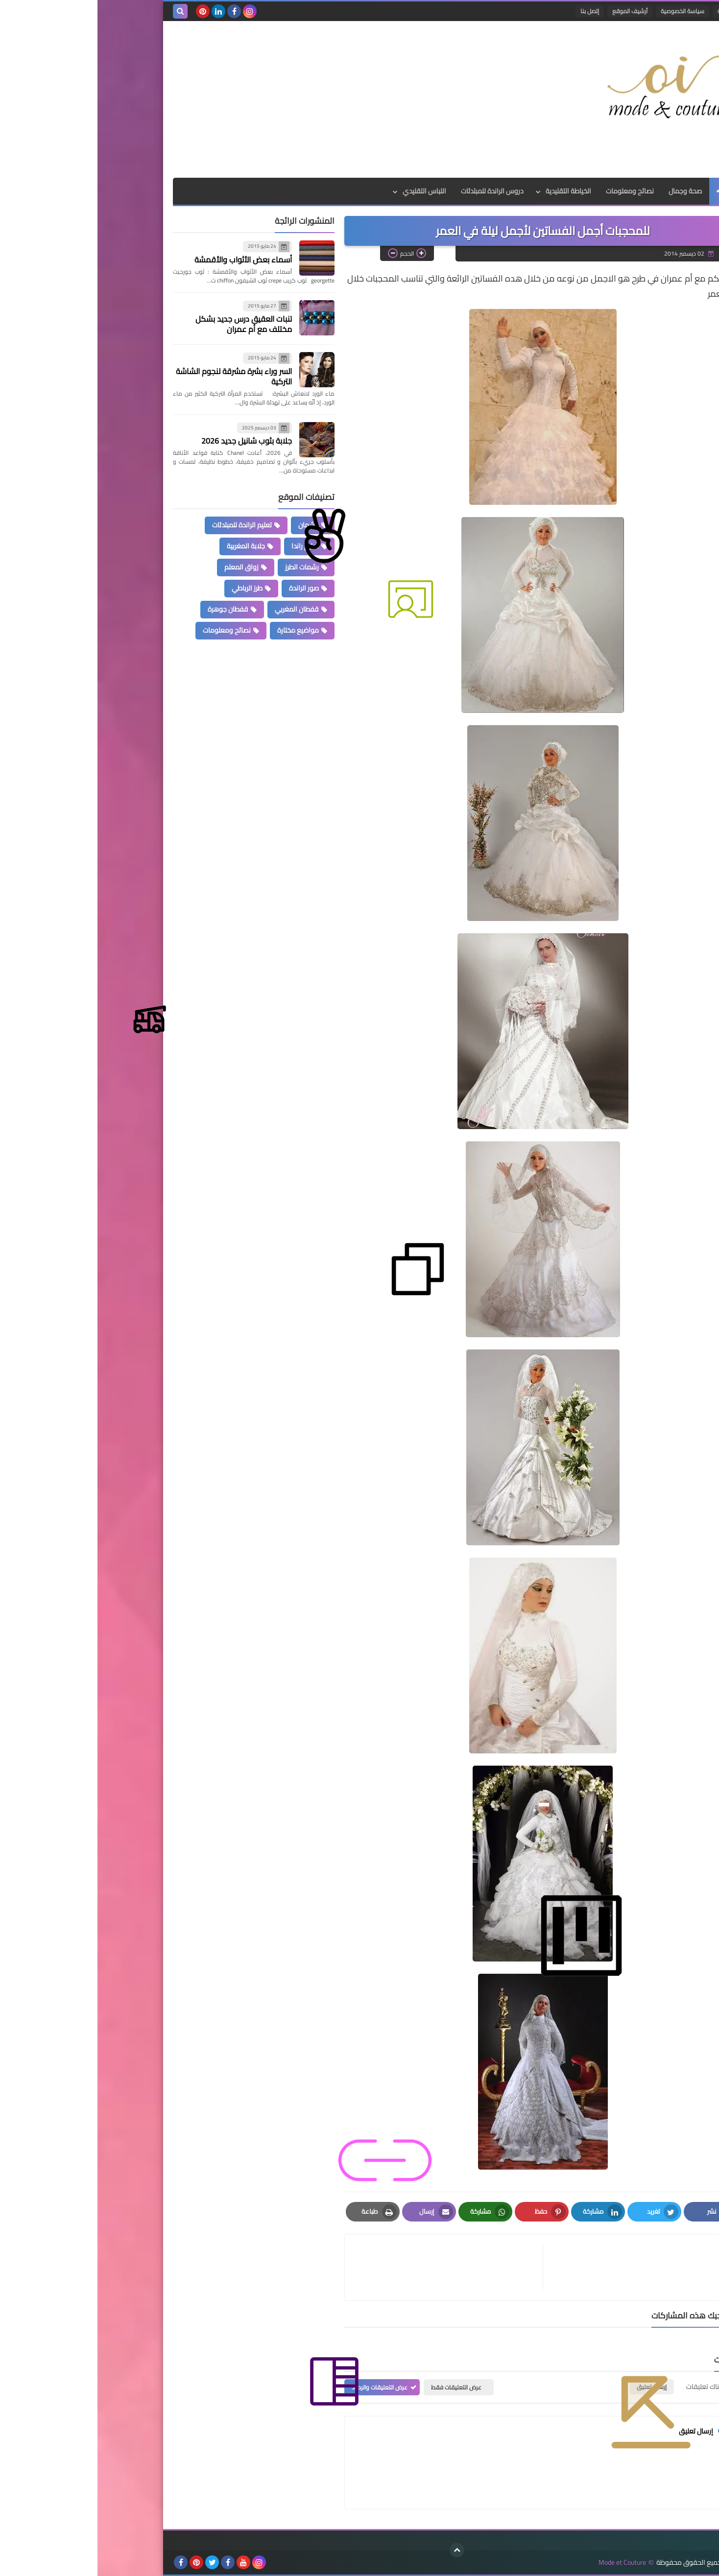  What do you see at coordinates (149, 1021) in the screenshot?
I see `request a tow truck service` at bounding box center [149, 1021].